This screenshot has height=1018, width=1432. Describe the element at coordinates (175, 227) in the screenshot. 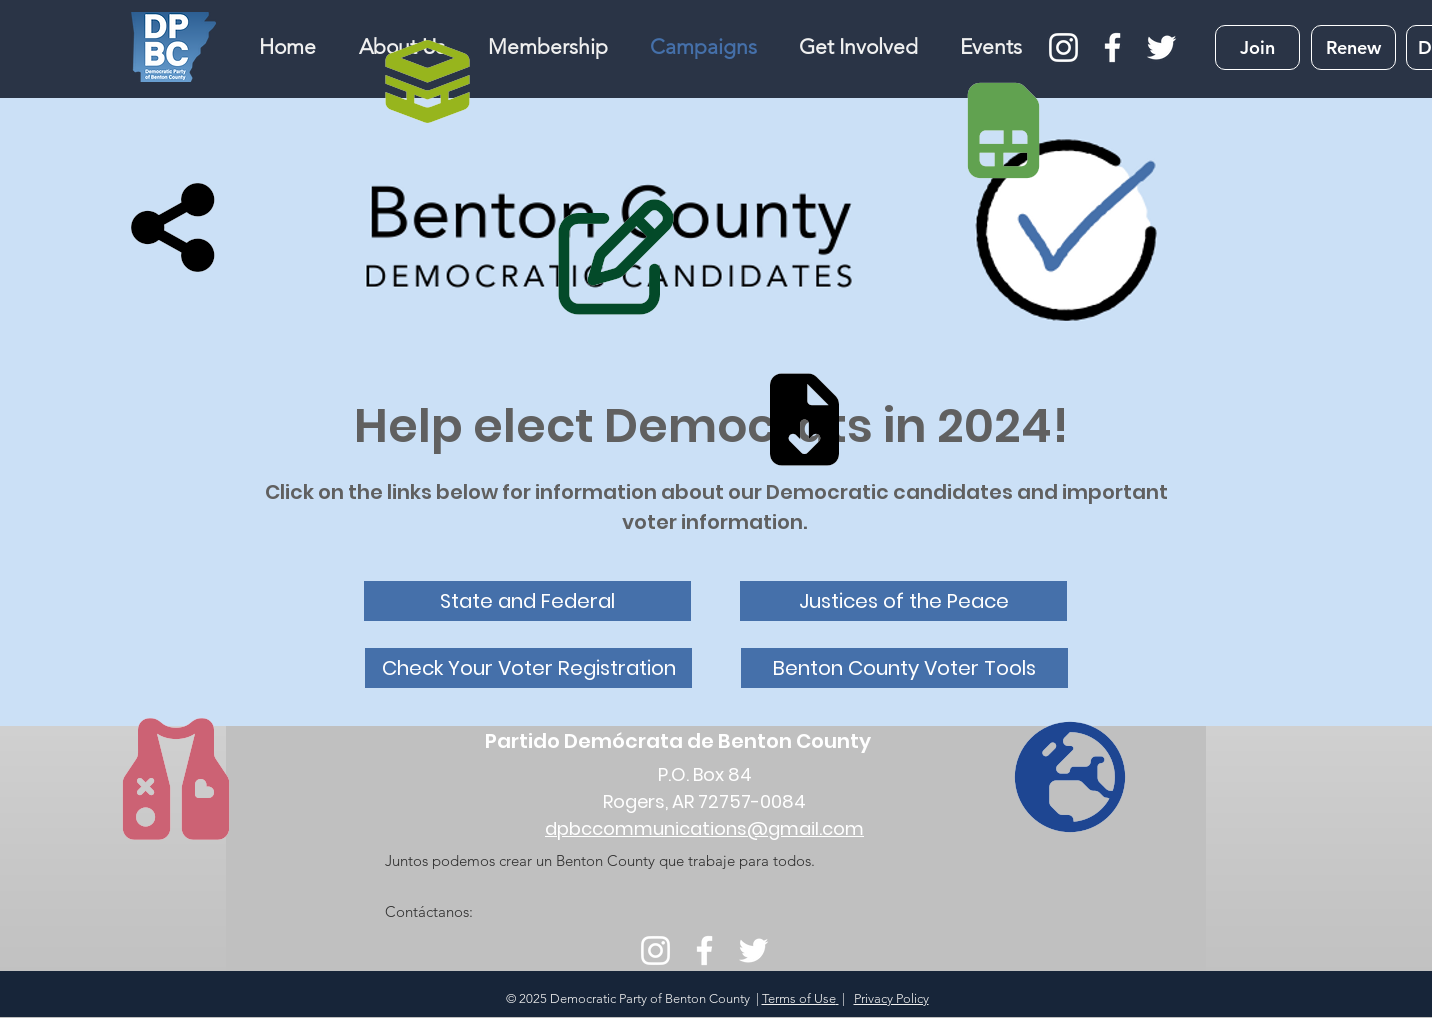

I see `share content with others` at that location.